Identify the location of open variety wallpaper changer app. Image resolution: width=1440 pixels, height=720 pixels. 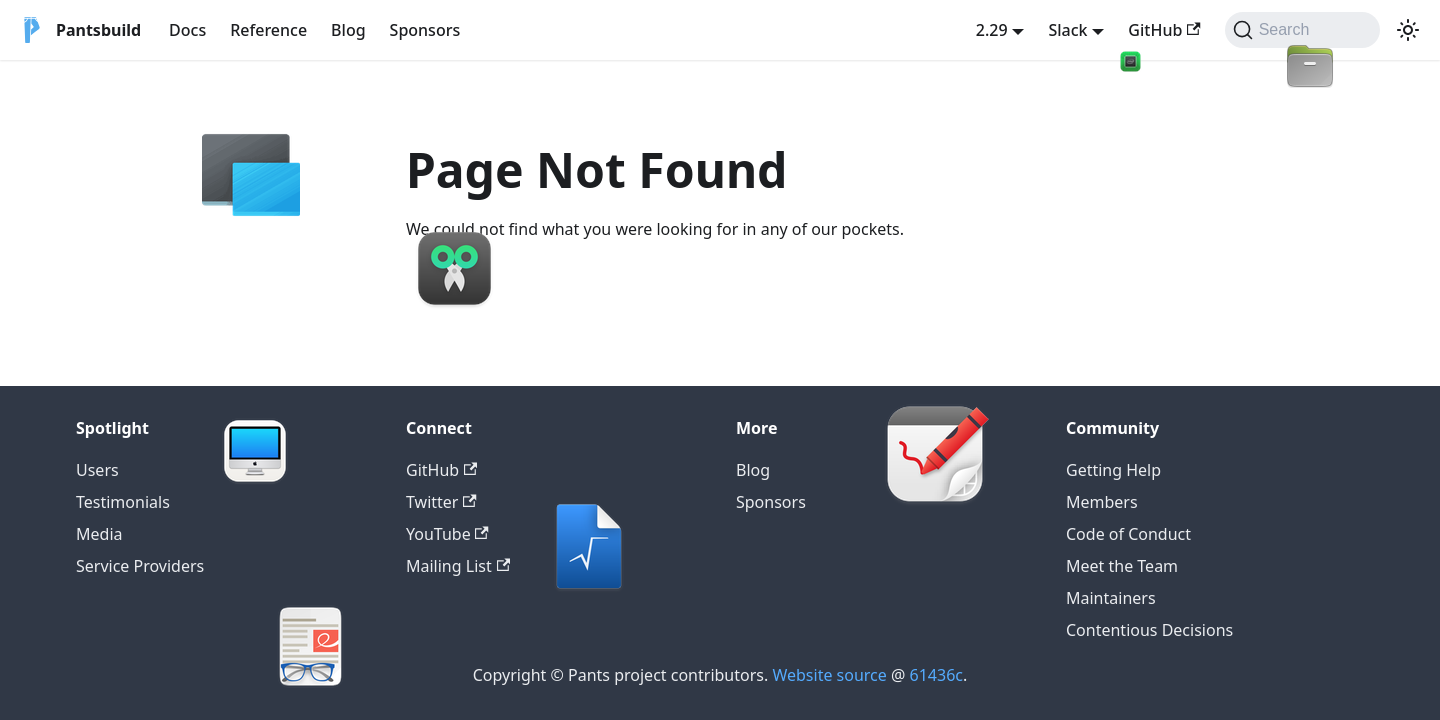
(255, 451).